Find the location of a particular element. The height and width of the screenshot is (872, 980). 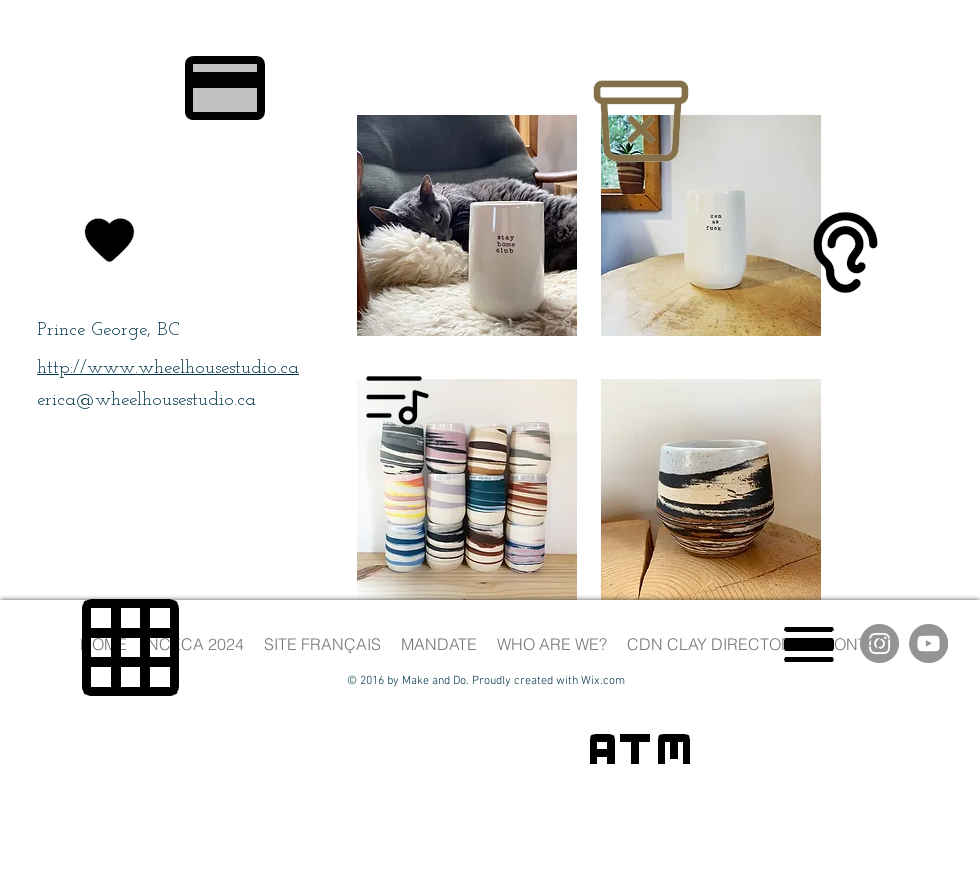

remove item from archive is located at coordinates (641, 121).